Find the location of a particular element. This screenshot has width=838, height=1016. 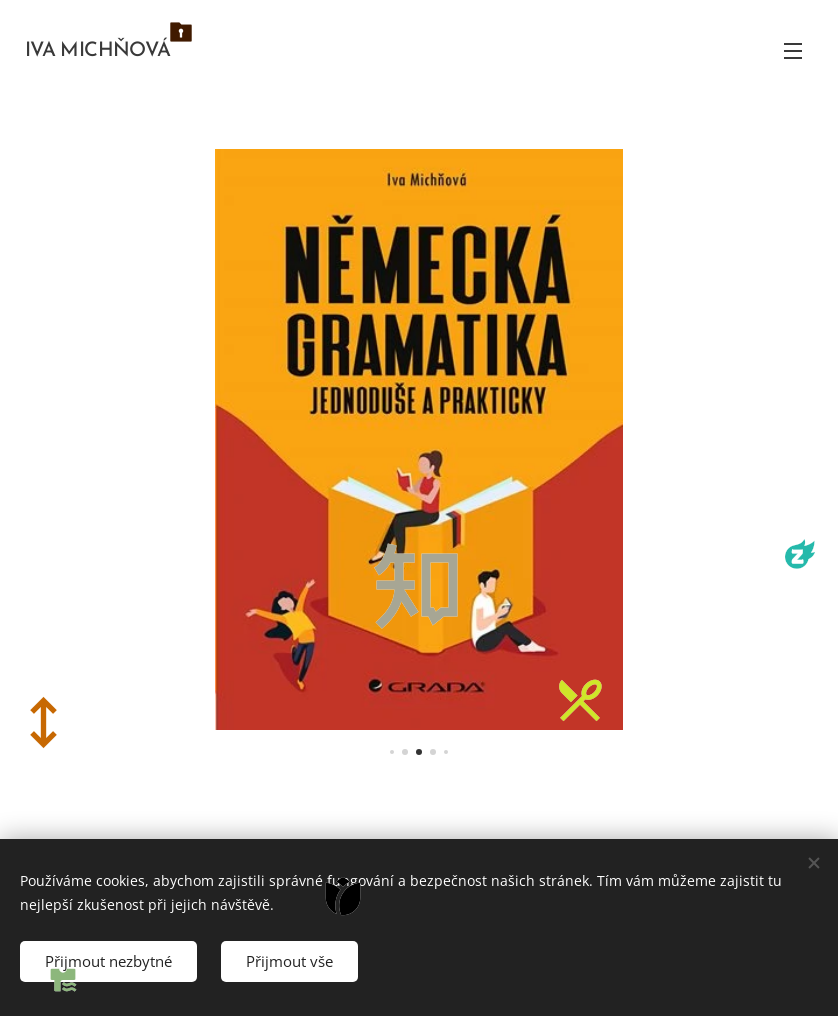

visit ZCOOL design community is located at coordinates (800, 554).